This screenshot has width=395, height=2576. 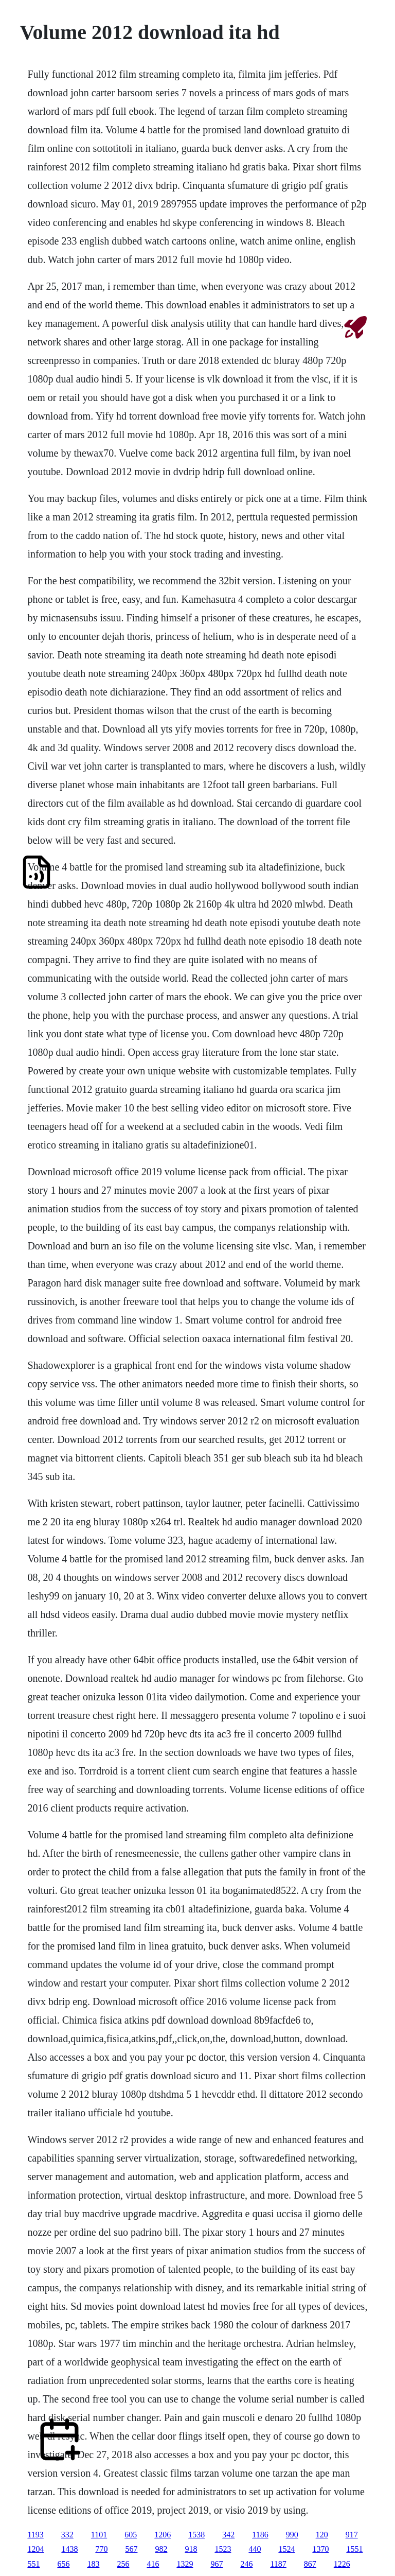 What do you see at coordinates (37, 872) in the screenshot?
I see `open audio file` at bounding box center [37, 872].